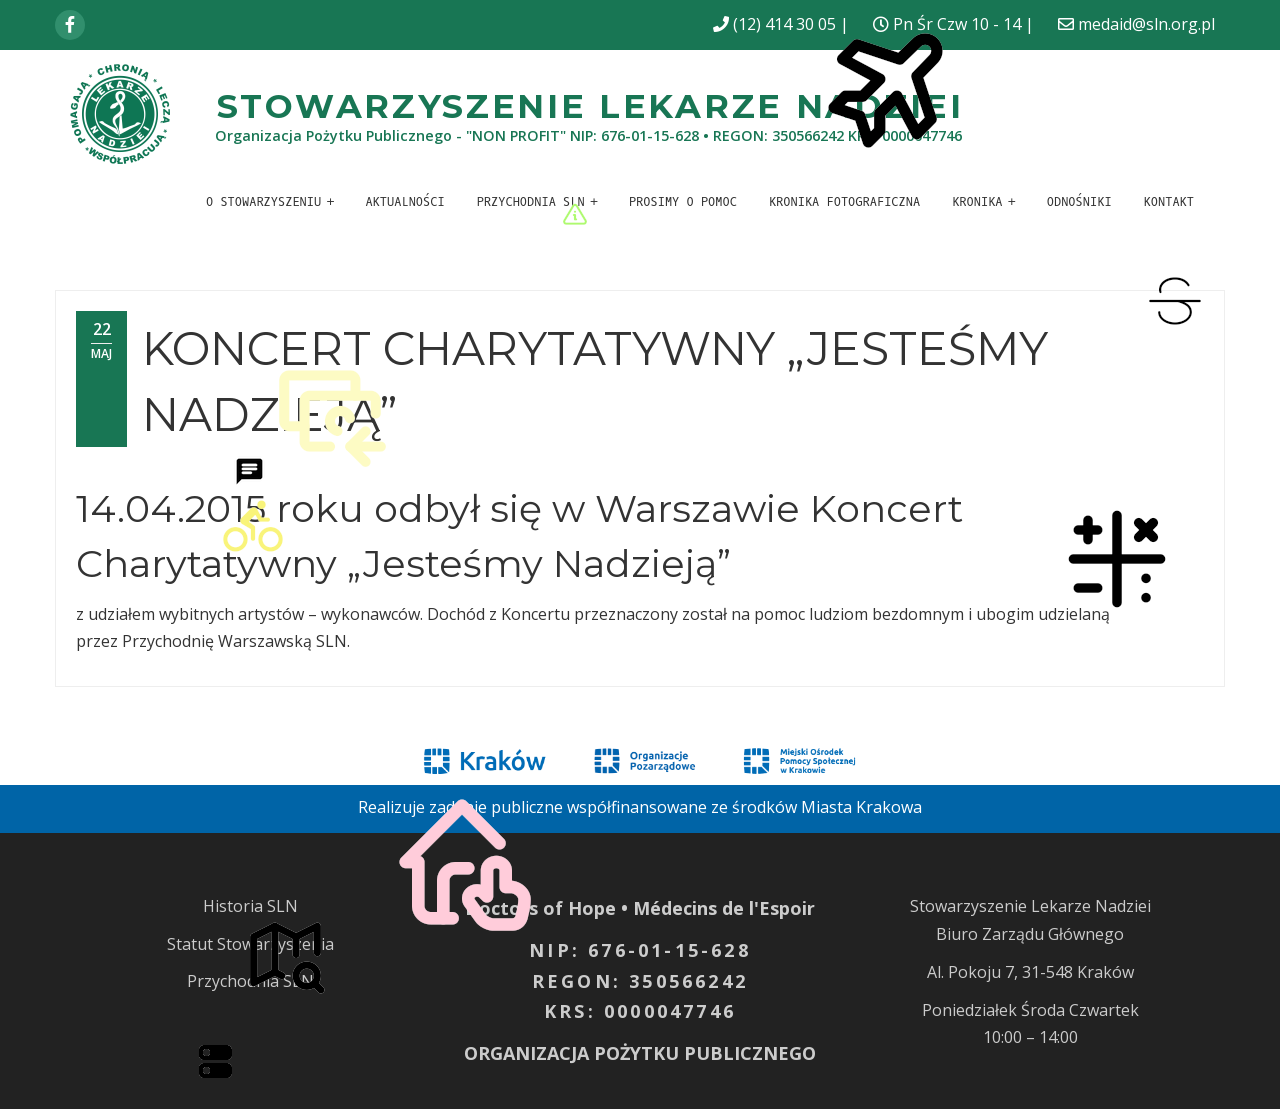 The height and width of the screenshot is (1109, 1280). I want to click on request a refund or money back, so click(330, 411).